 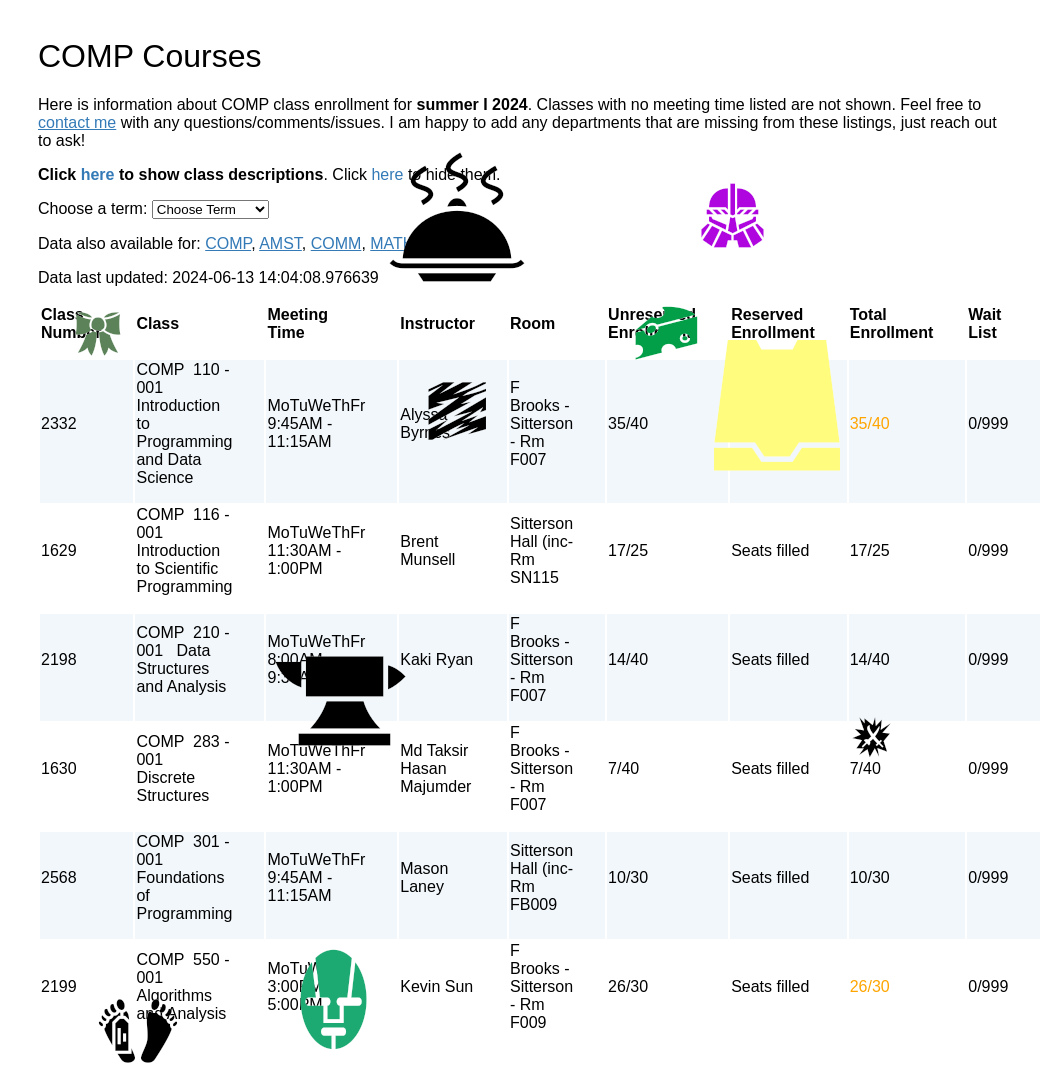 I want to click on access crafting or blacksmith features, so click(x=340, y=694).